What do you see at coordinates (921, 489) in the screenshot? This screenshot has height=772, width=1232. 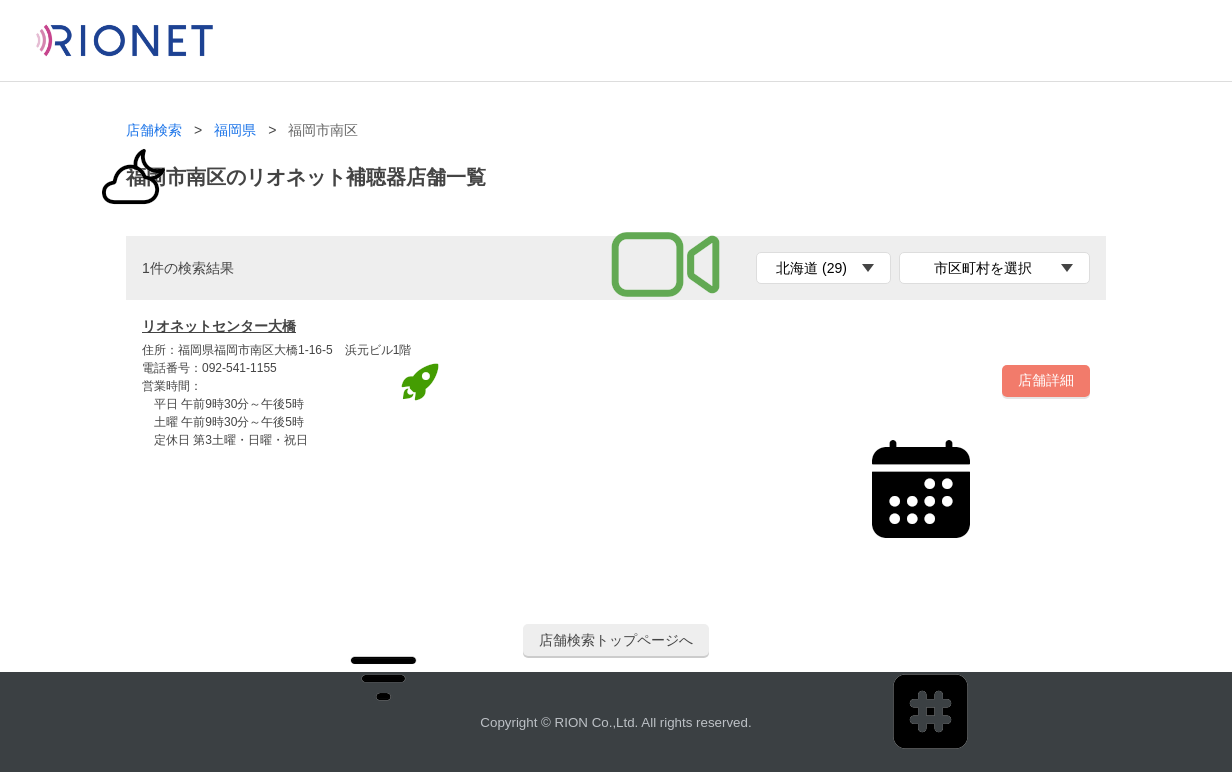 I see `view calendar or schedule` at bounding box center [921, 489].